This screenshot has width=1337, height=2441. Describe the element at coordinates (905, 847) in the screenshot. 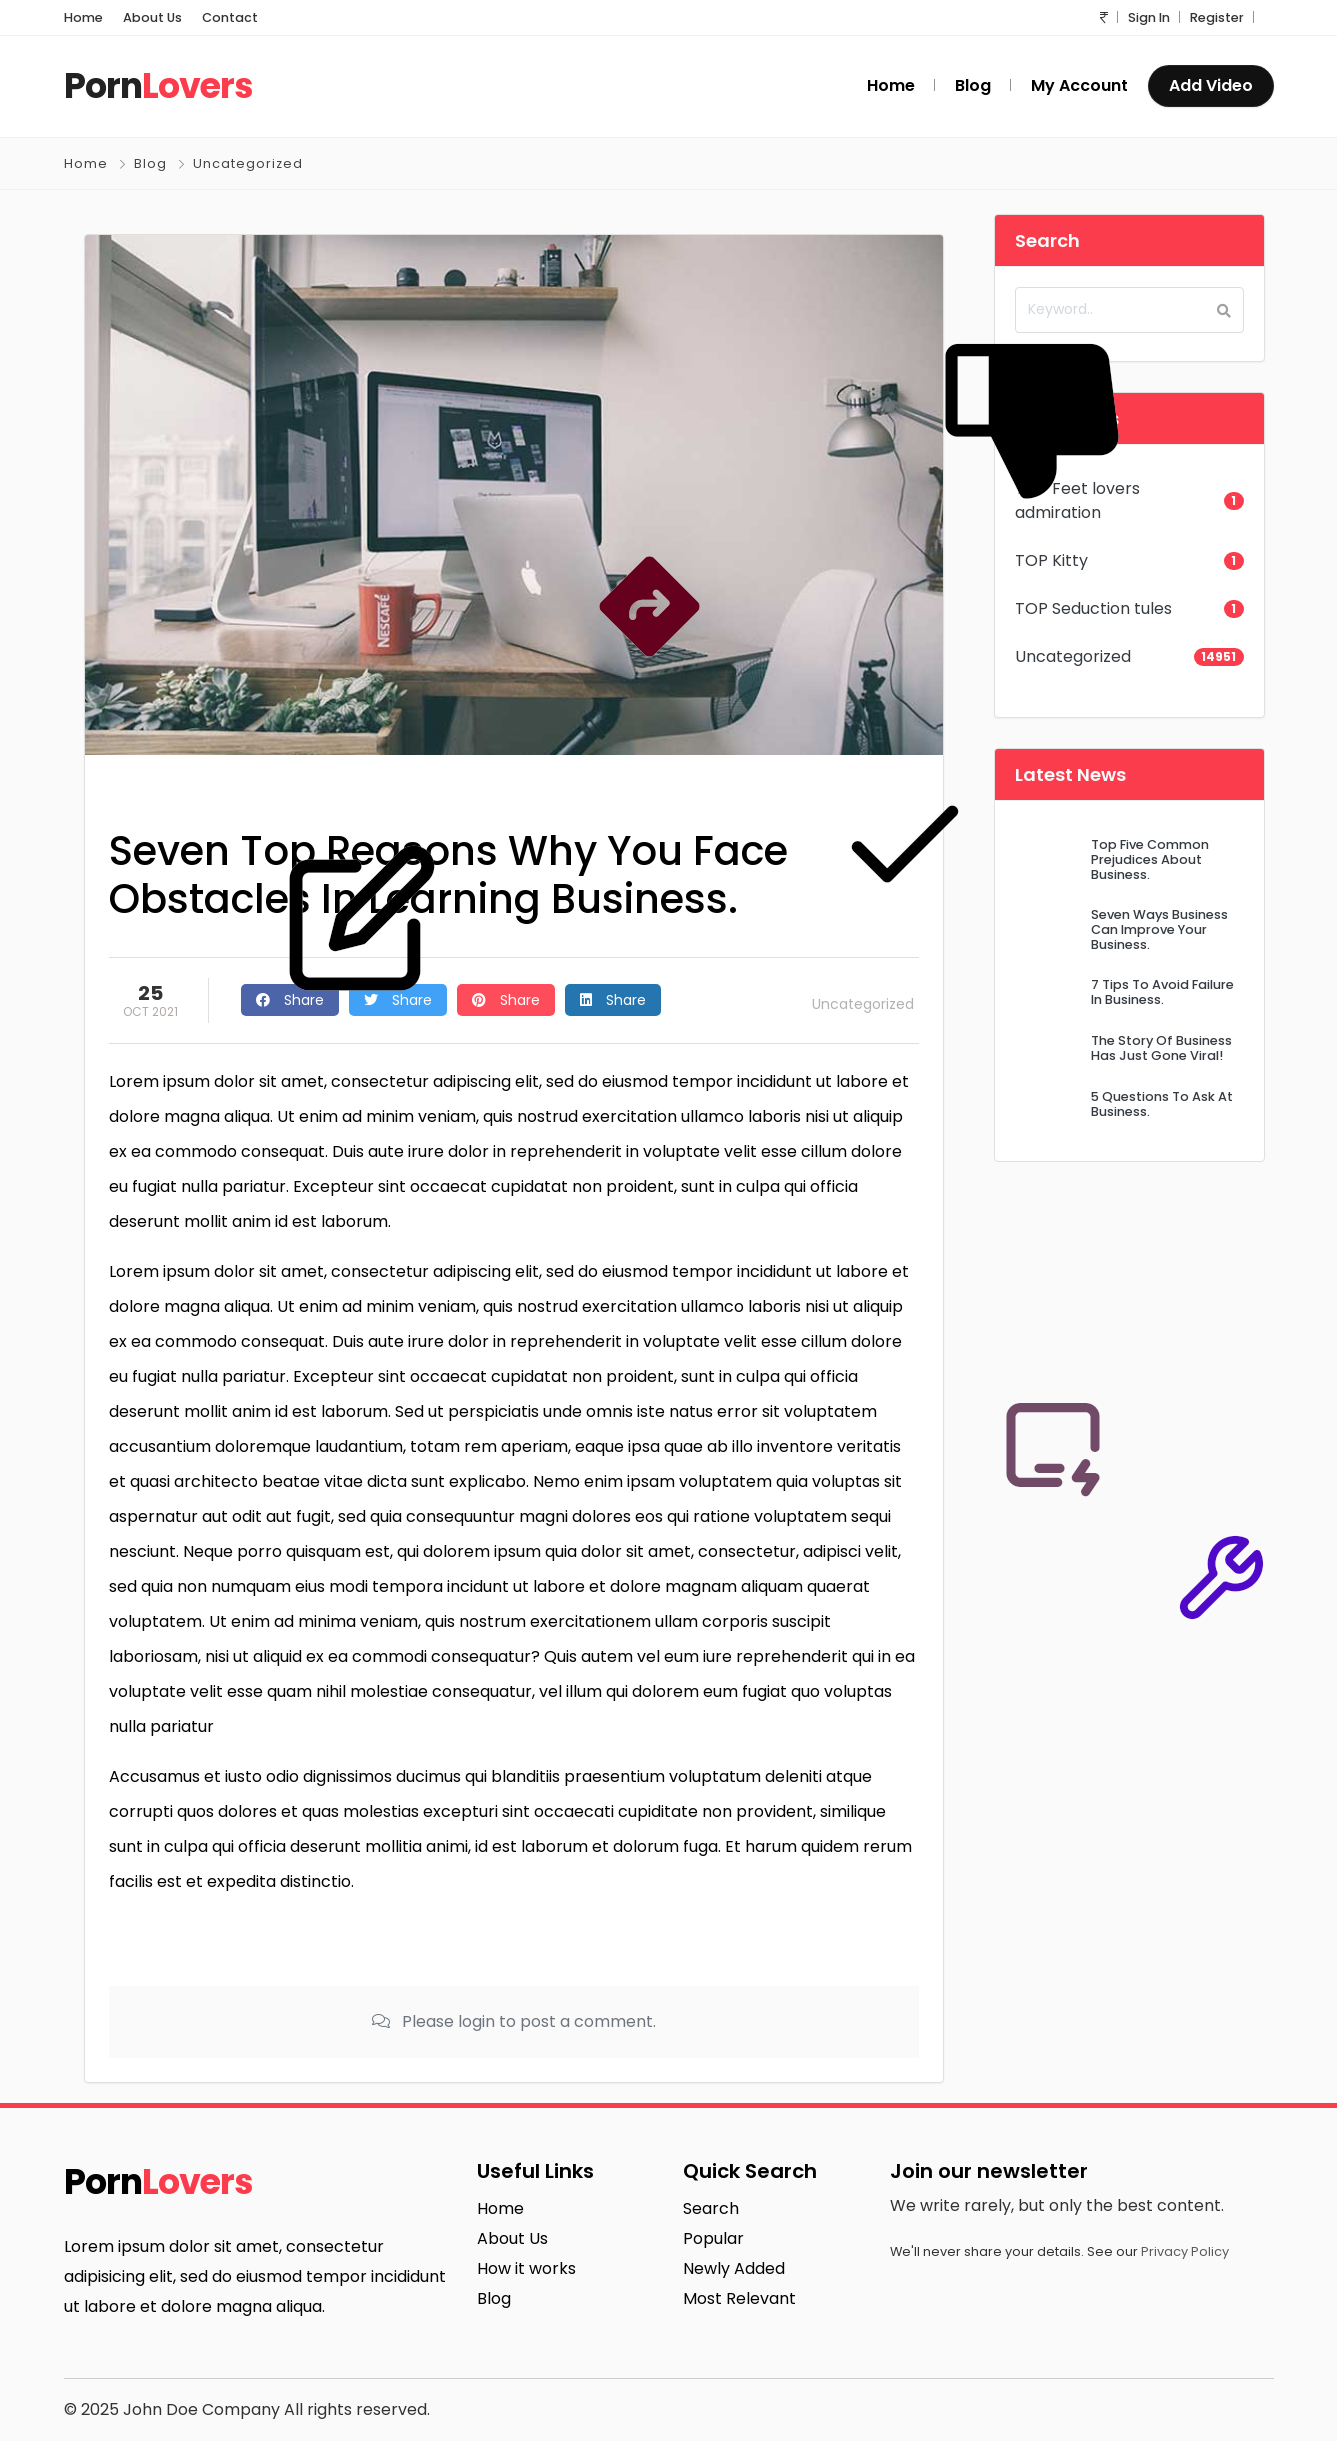

I see `confirm or submit an action` at that location.